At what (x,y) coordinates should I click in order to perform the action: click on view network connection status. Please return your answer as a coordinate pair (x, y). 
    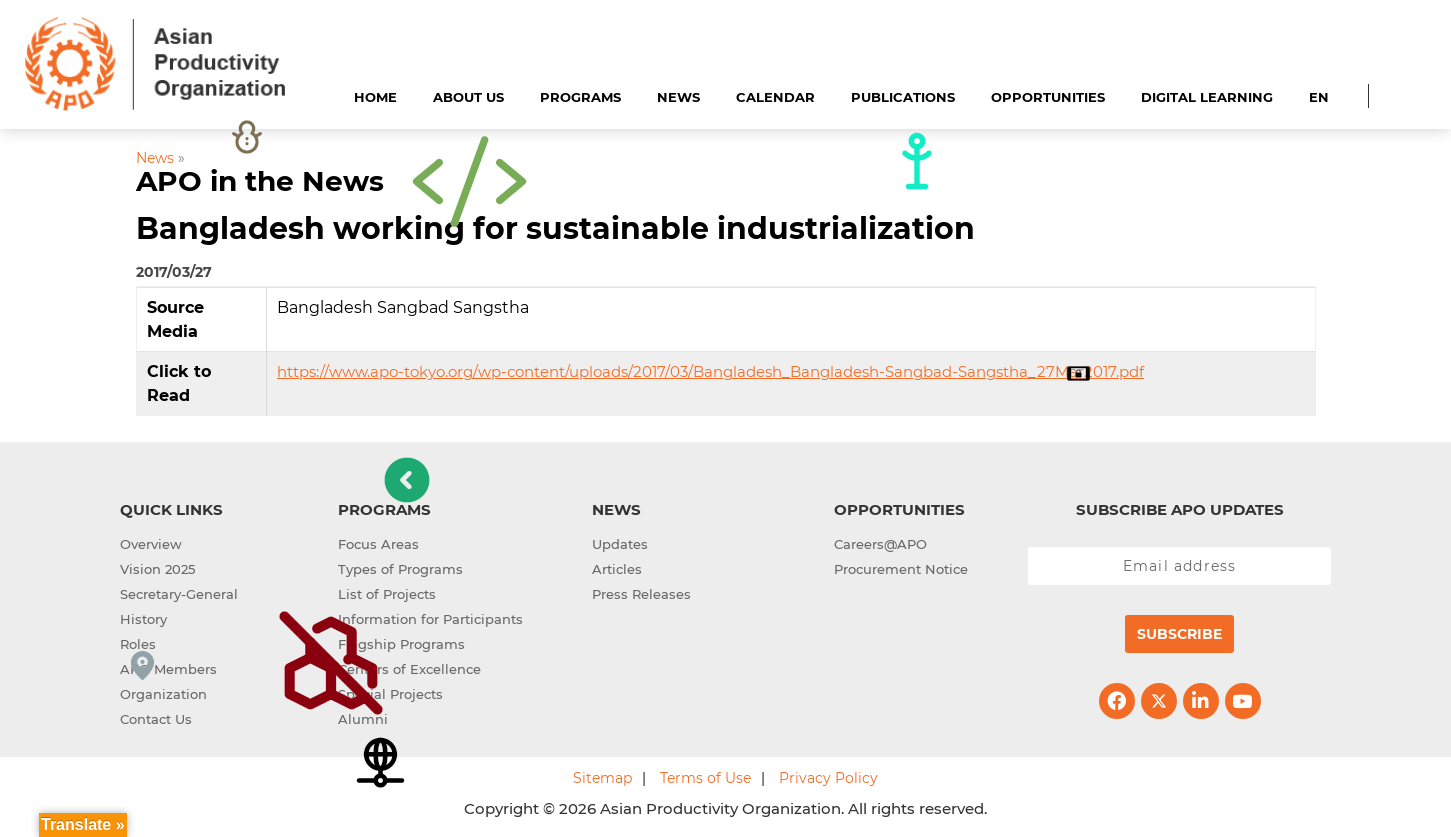
    Looking at the image, I should click on (380, 761).